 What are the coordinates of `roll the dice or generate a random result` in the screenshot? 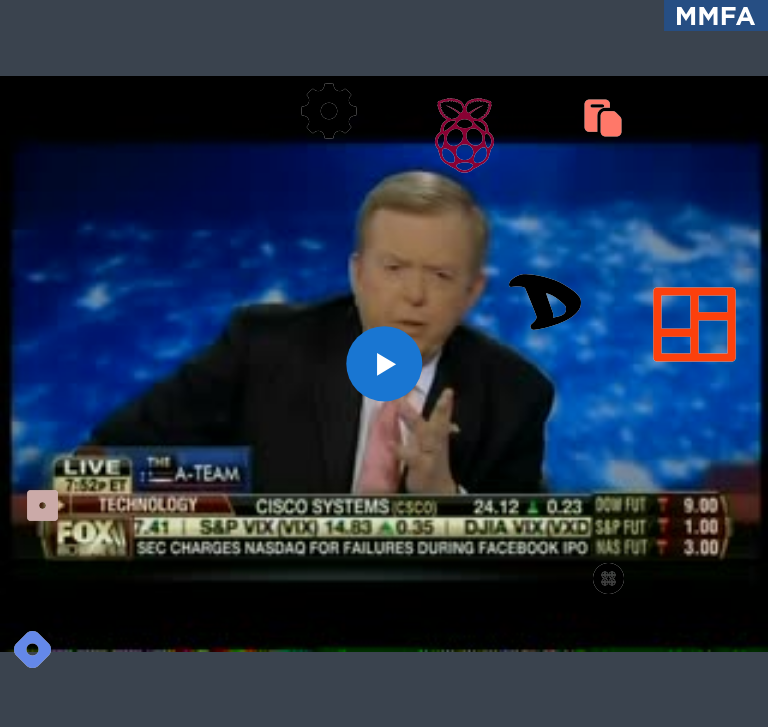 It's located at (42, 505).